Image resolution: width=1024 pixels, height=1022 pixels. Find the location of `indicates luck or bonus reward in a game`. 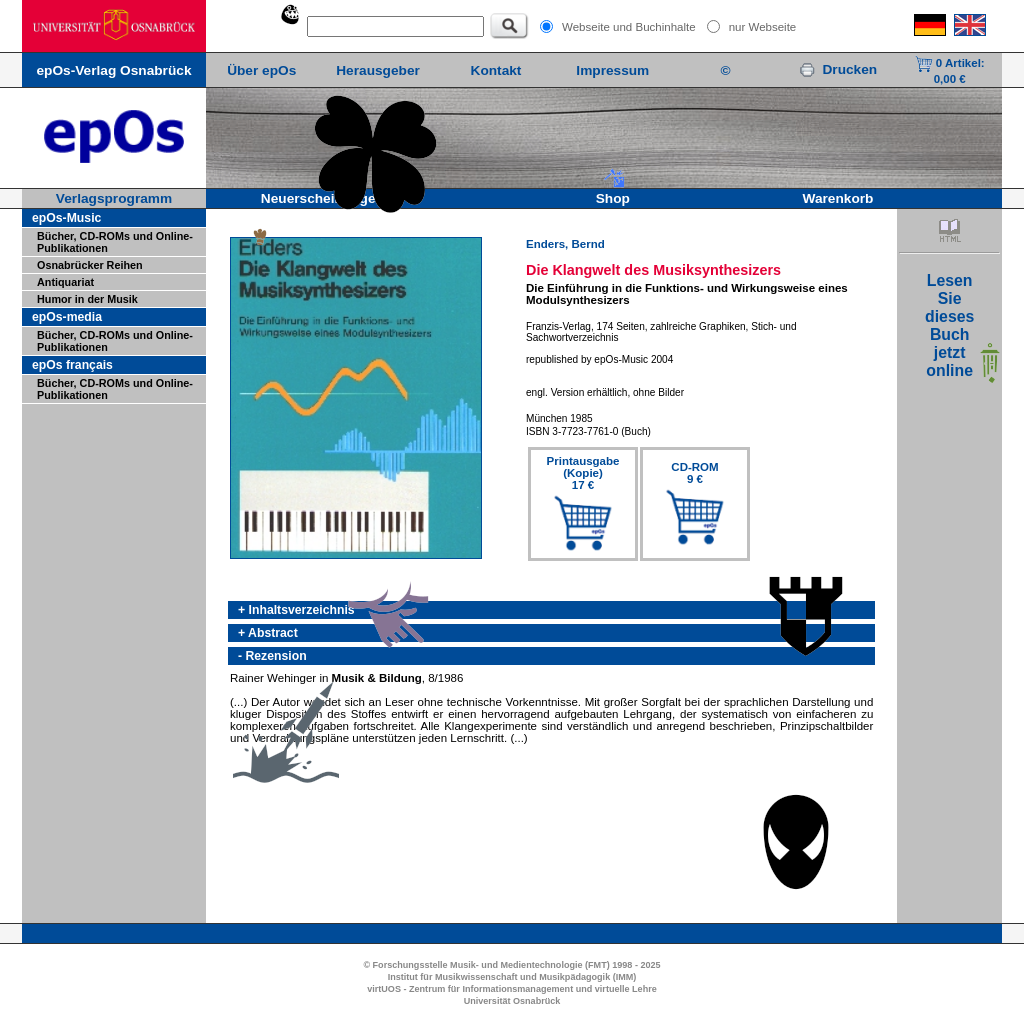

indicates luck or bonus reward in a game is located at coordinates (376, 154).